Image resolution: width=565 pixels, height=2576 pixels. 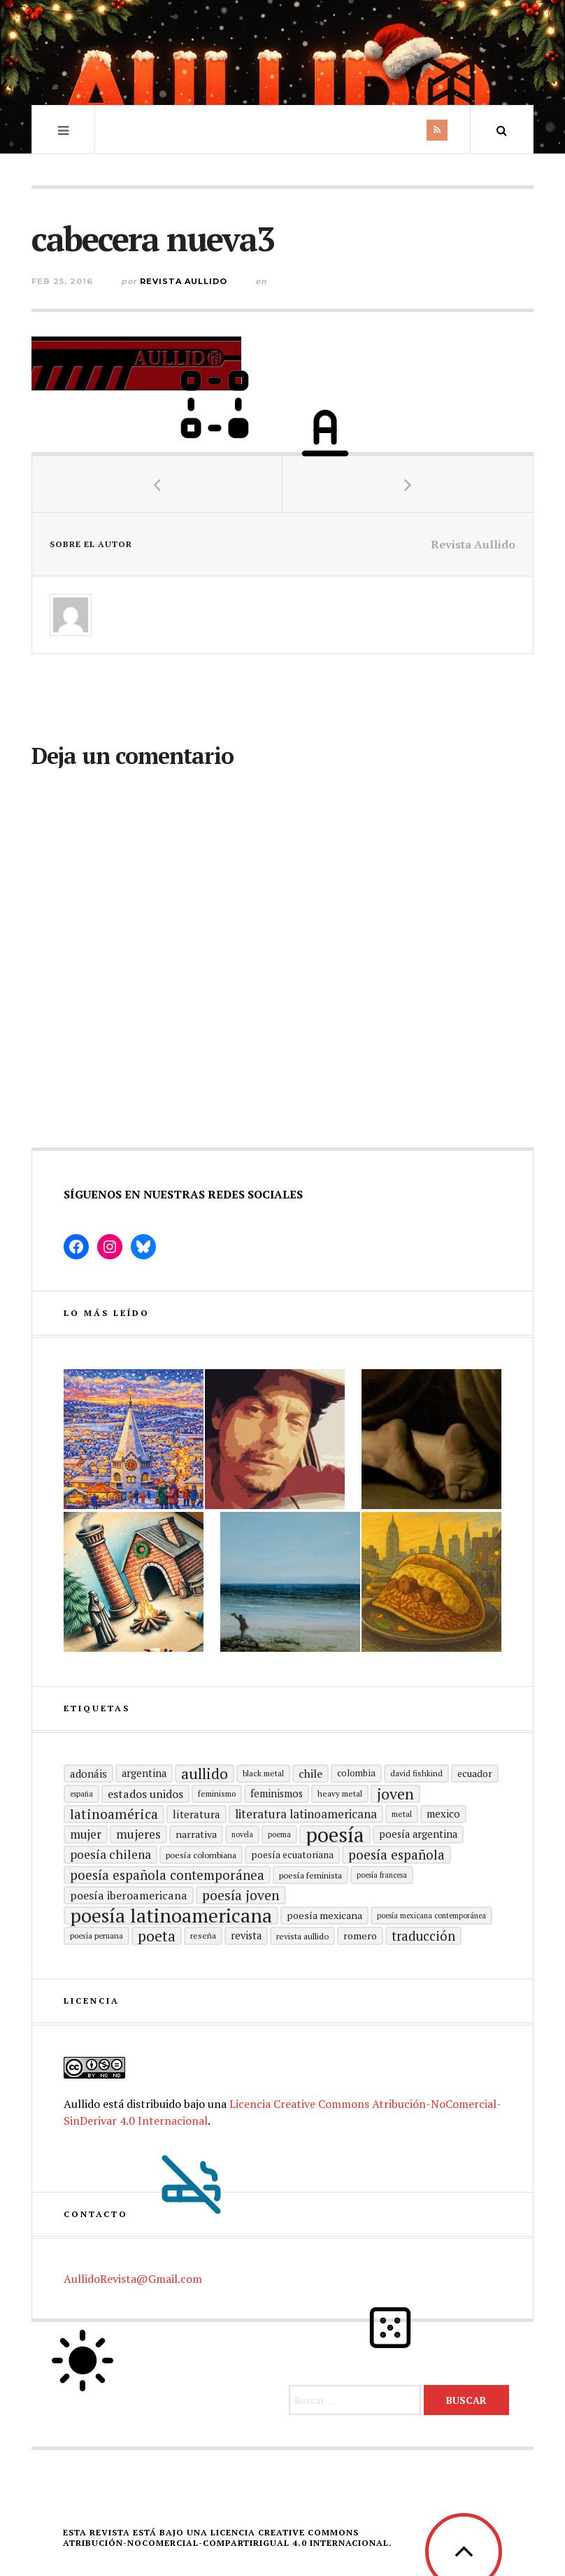 I want to click on set transform anchor to bottom-right corner, so click(x=215, y=404).